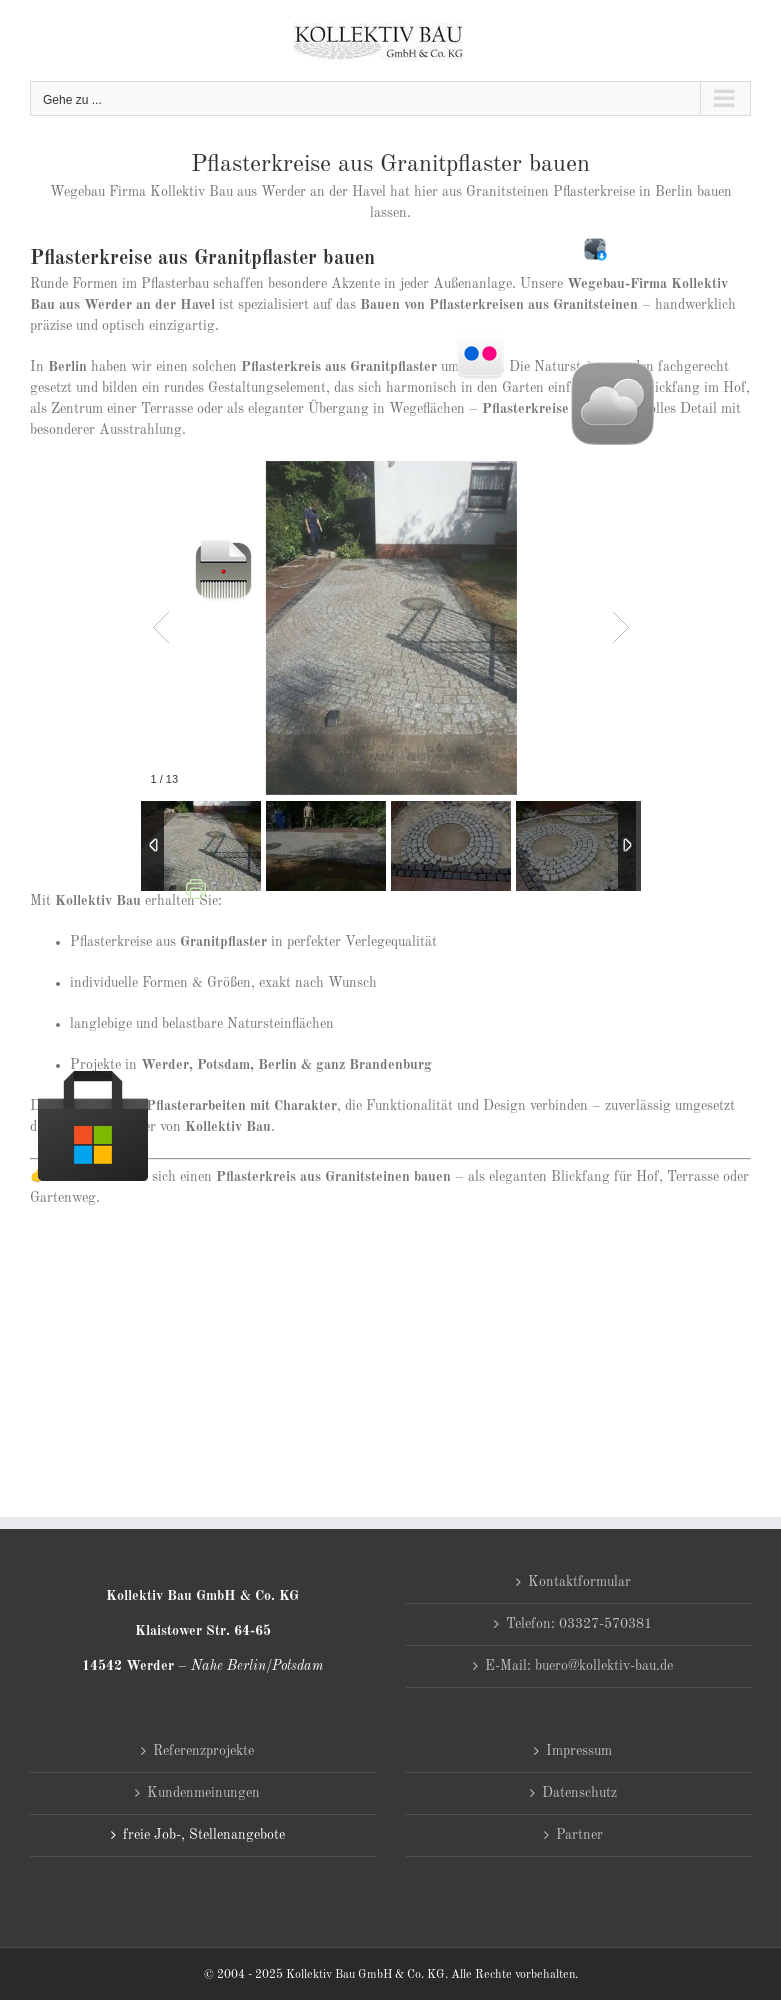 This screenshot has width=781, height=2000. I want to click on access printer settings, so click(196, 889).